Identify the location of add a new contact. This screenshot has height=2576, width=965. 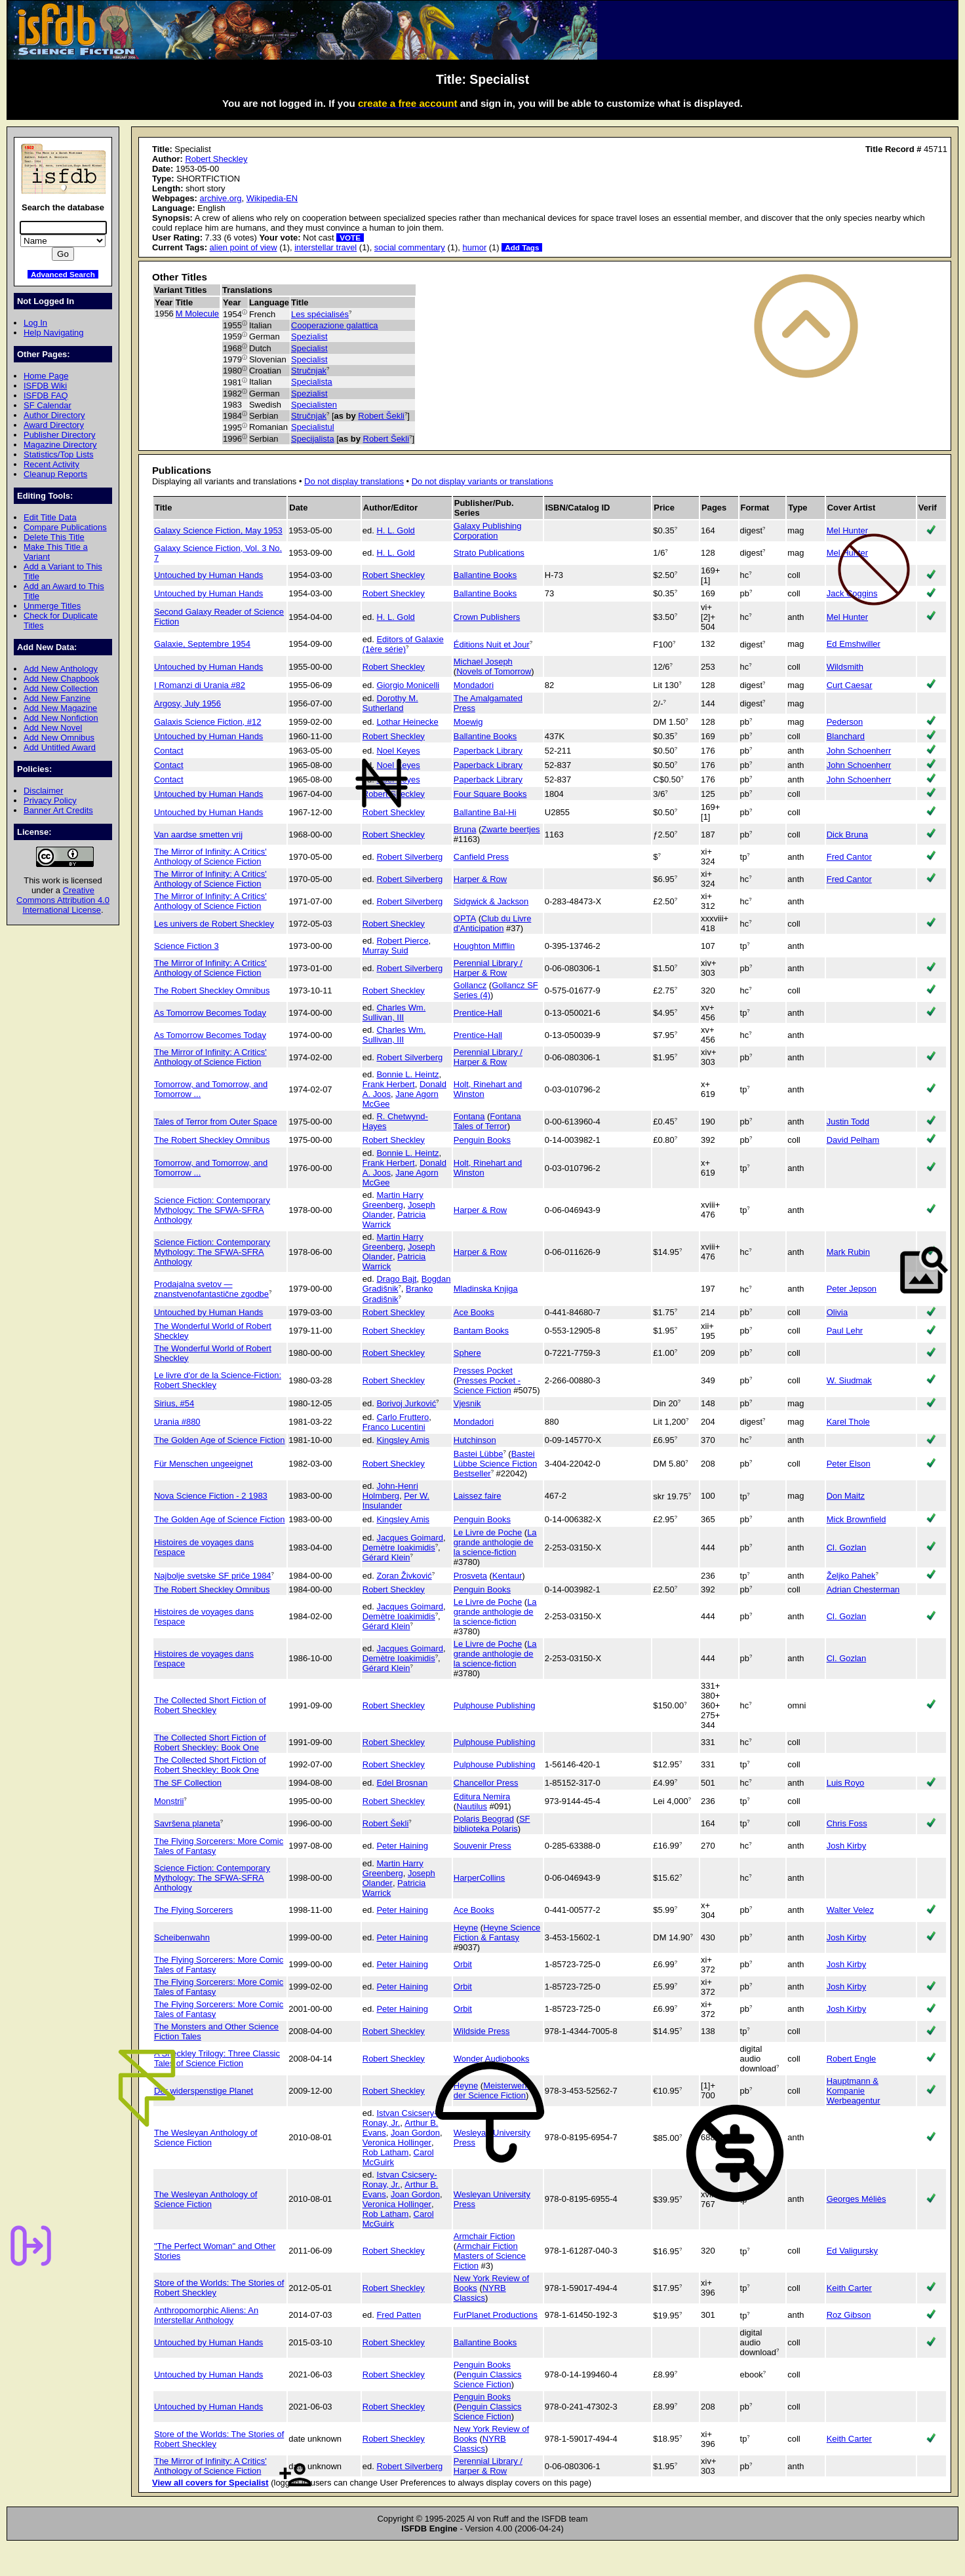
(295, 2474).